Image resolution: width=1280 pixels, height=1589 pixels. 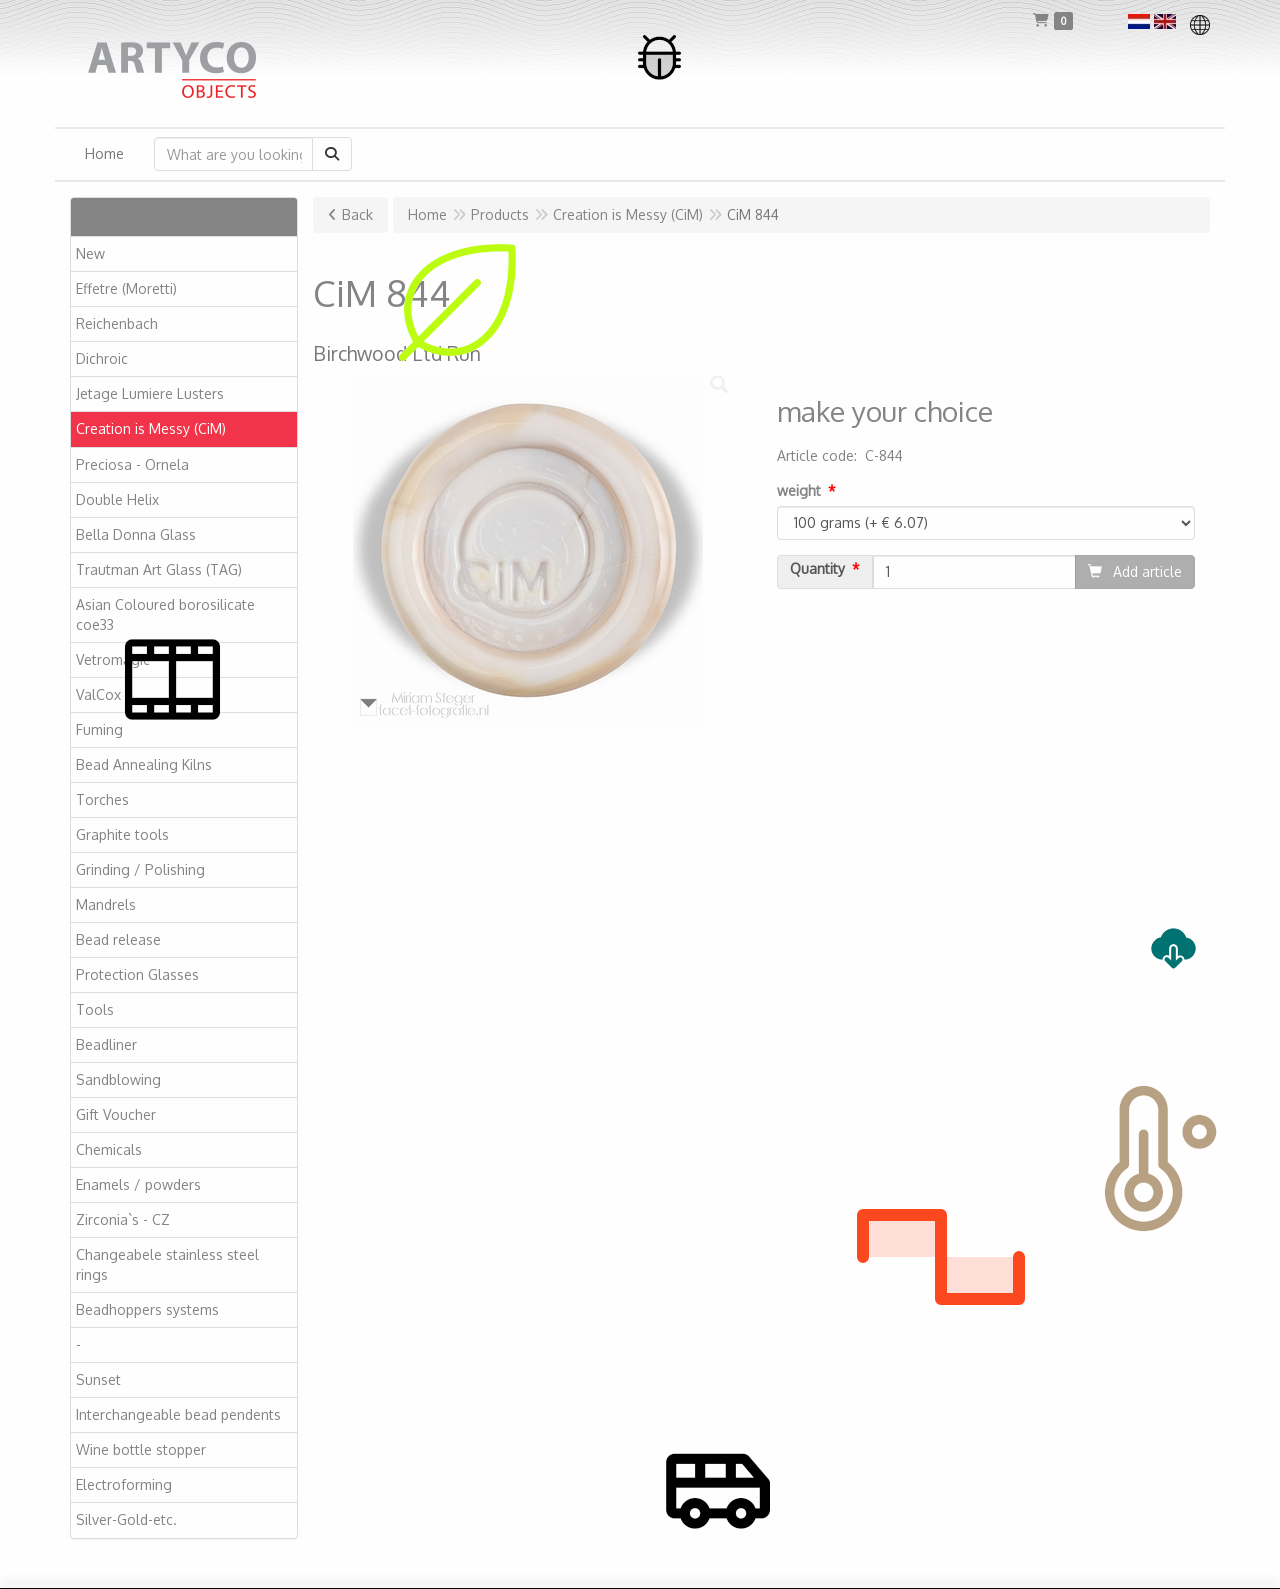 What do you see at coordinates (941, 1257) in the screenshot?
I see `toggle square wave audio signal` at bounding box center [941, 1257].